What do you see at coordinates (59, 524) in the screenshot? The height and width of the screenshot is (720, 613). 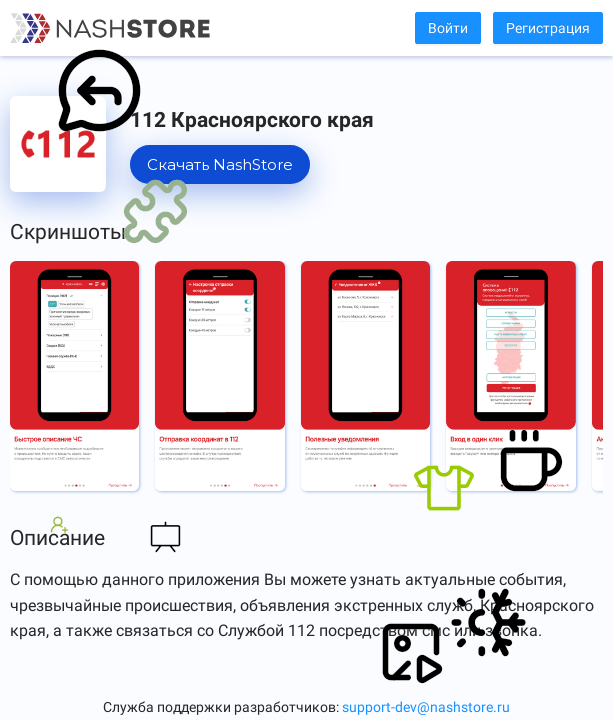 I see `add a new contact or friend` at bounding box center [59, 524].